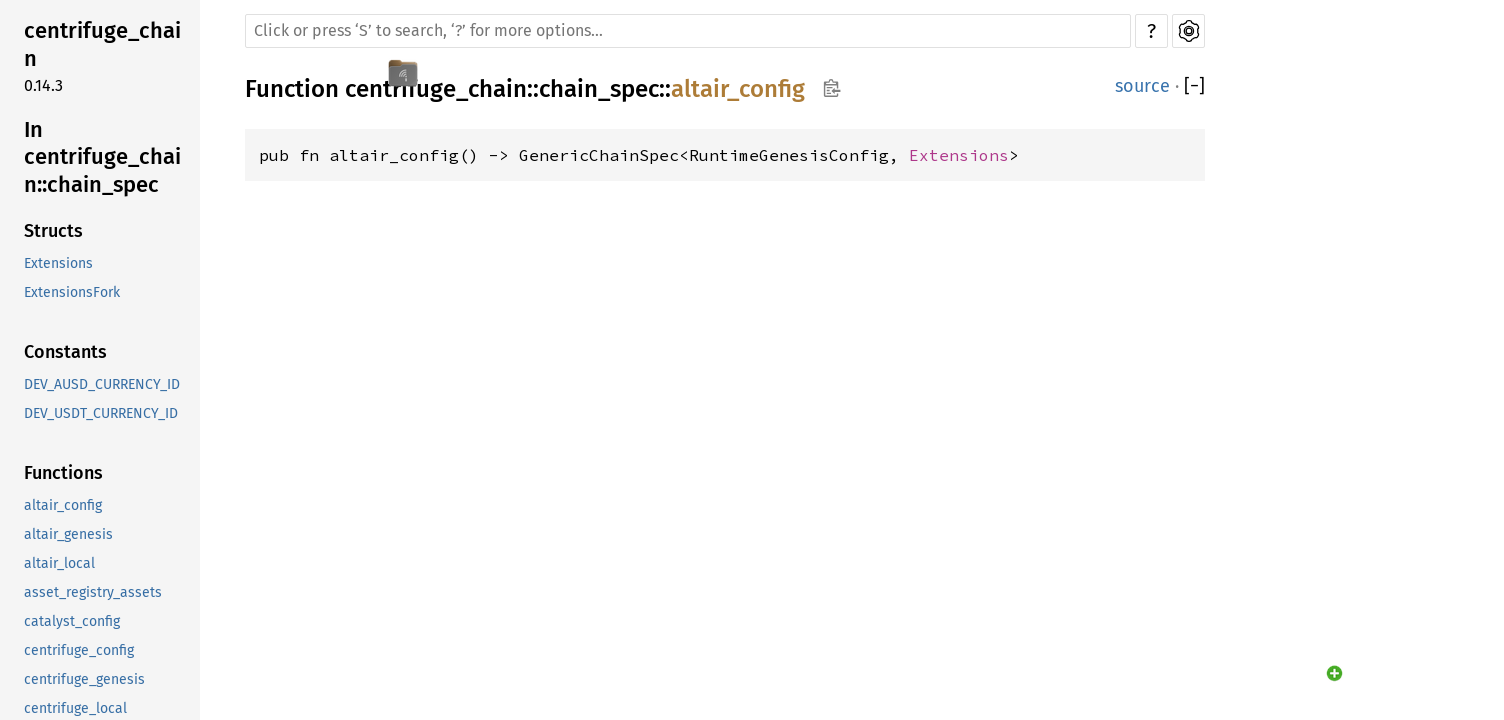  Describe the element at coordinates (403, 73) in the screenshot. I see `open your insync cloud sync folder` at that location.